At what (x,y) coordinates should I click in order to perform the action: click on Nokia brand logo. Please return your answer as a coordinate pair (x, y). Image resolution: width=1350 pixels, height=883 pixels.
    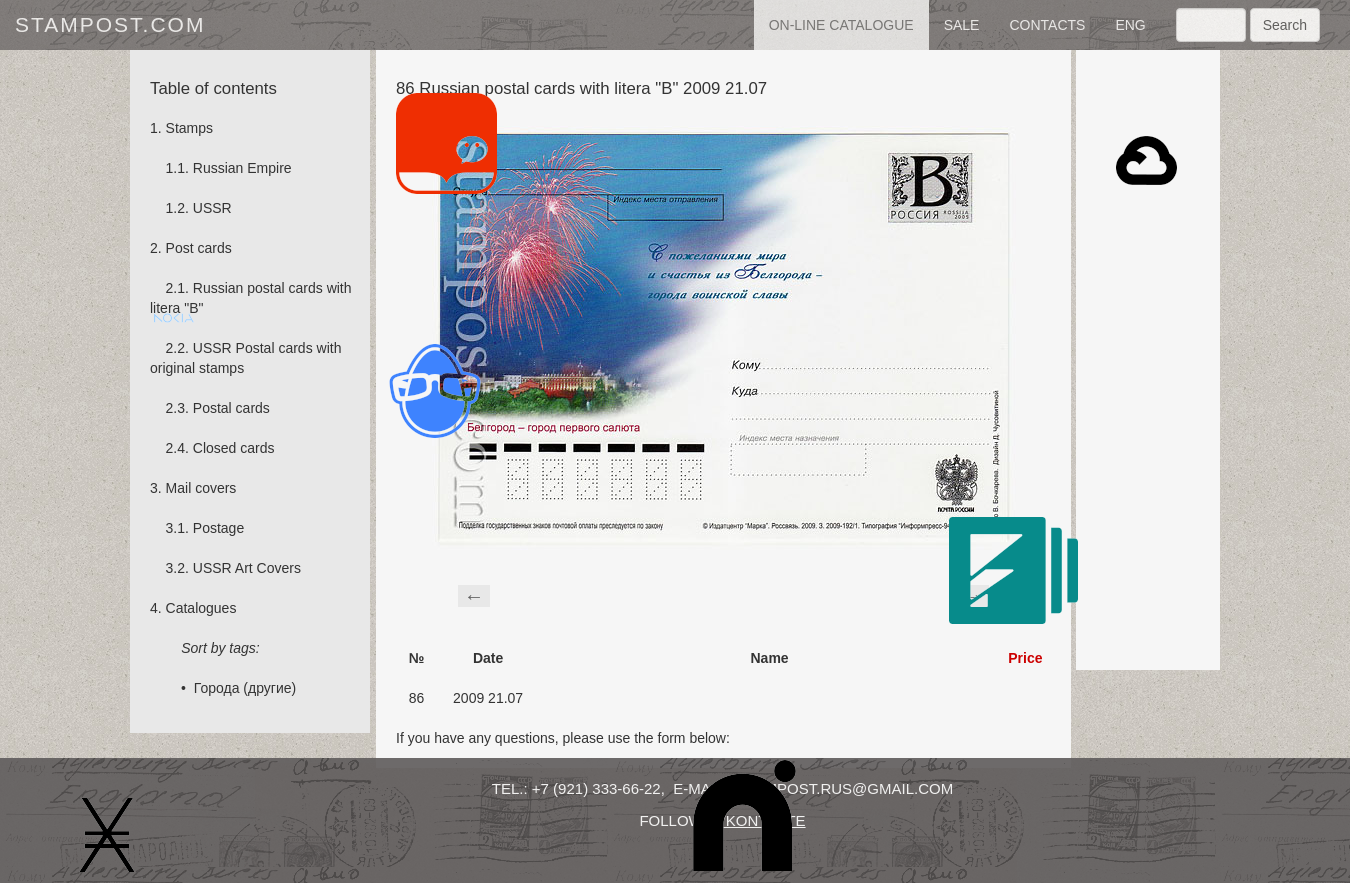
    Looking at the image, I should click on (174, 318).